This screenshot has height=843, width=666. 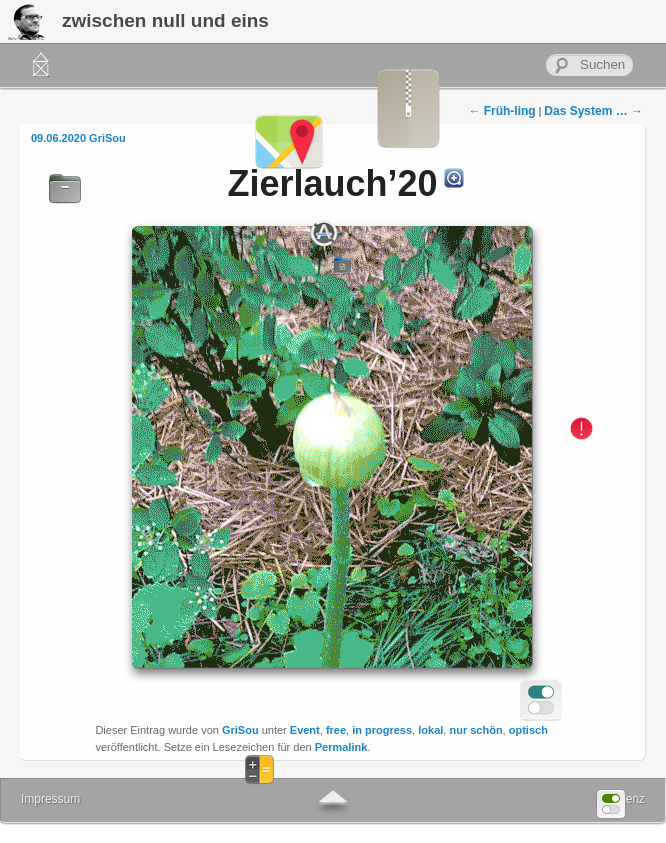 I want to click on open the calculator app, so click(x=259, y=769).